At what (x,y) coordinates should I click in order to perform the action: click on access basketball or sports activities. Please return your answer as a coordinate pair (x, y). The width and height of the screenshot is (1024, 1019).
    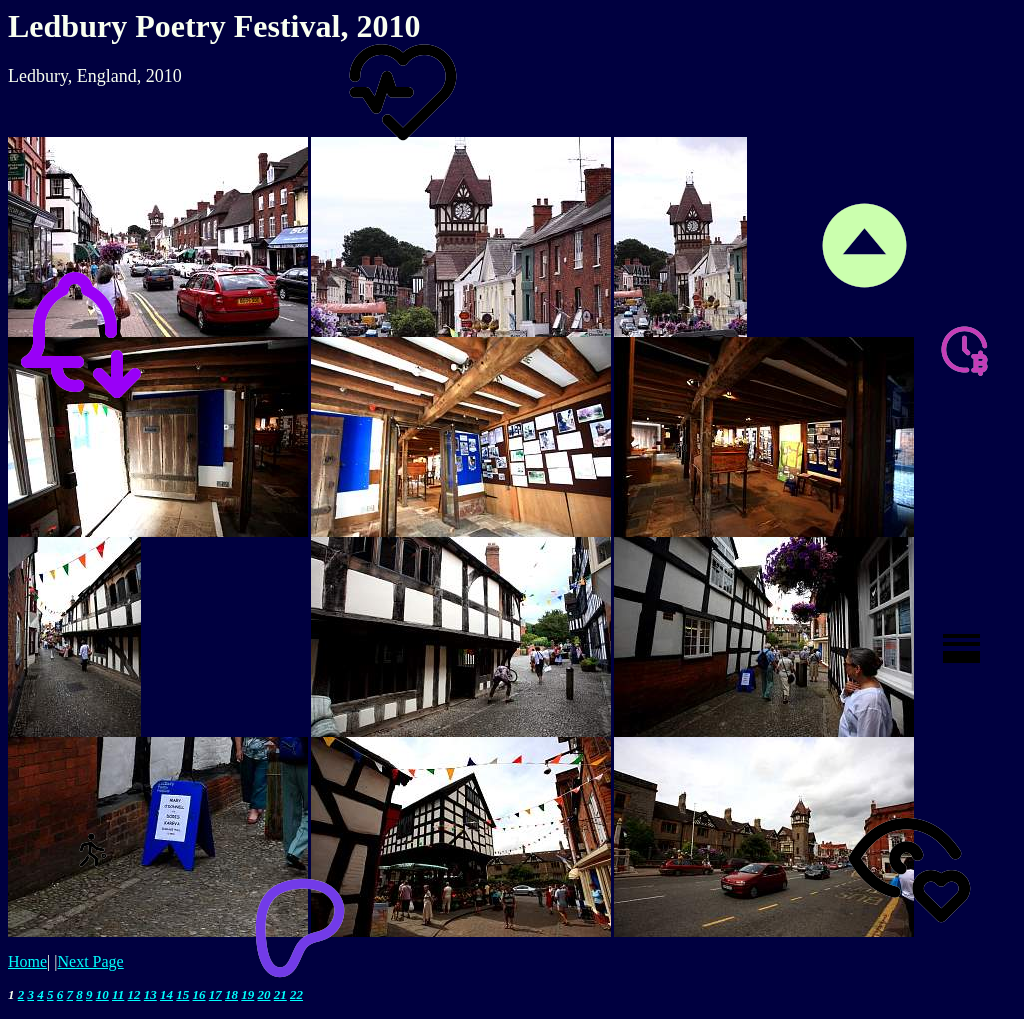
    Looking at the image, I should click on (93, 850).